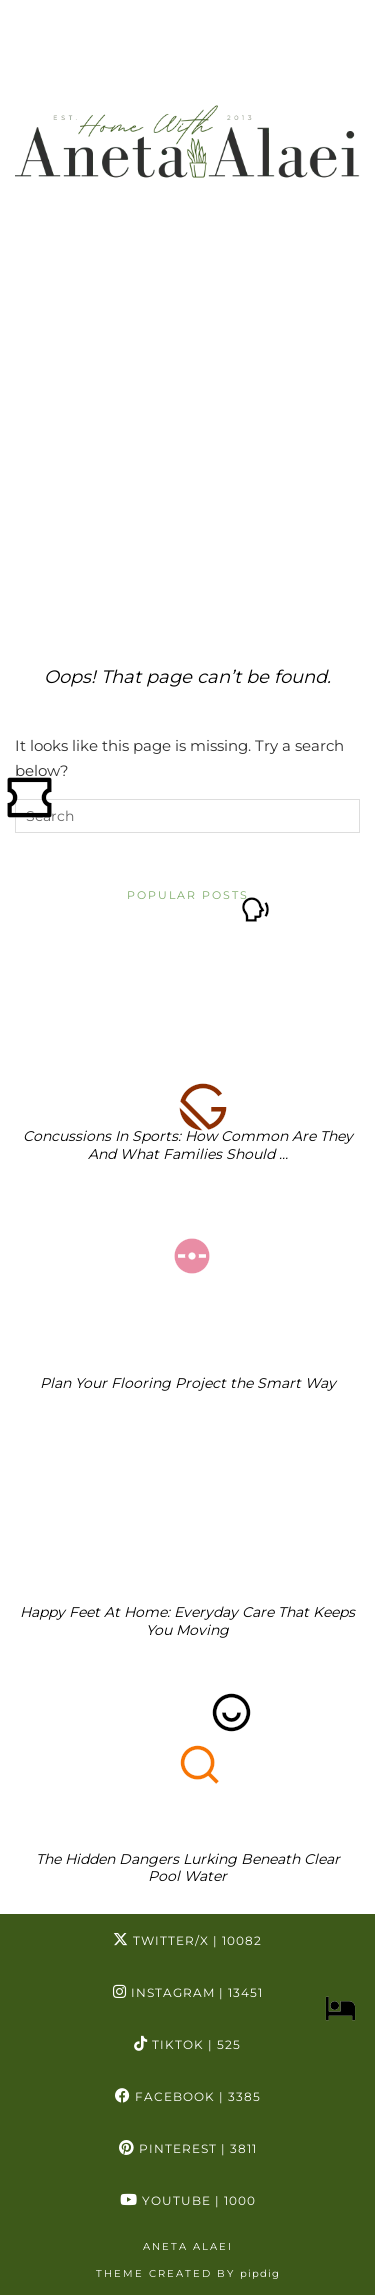 The image size is (375, 2295). What do you see at coordinates (192, 1256) in the screenshot?
I see `gradienter app logo` at bounding box center [192, 1256].